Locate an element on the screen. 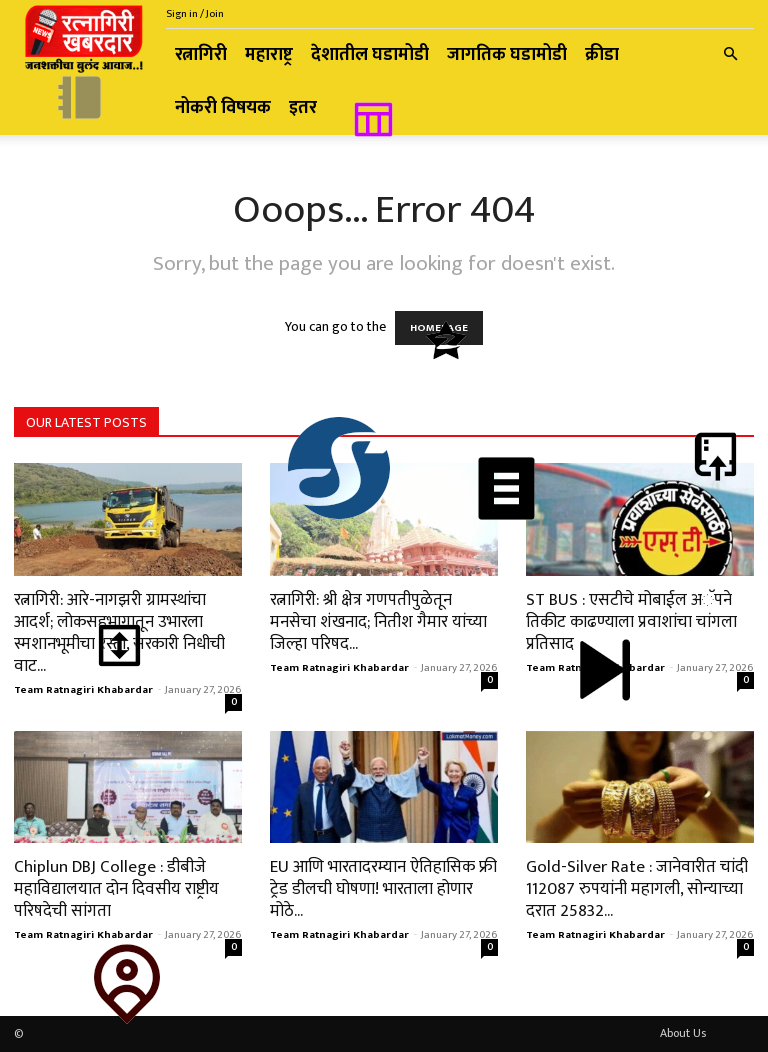 Image resolution: width=768 pixels, height=1052 pixels. flip content vertically is located at coordinates (119, 645).